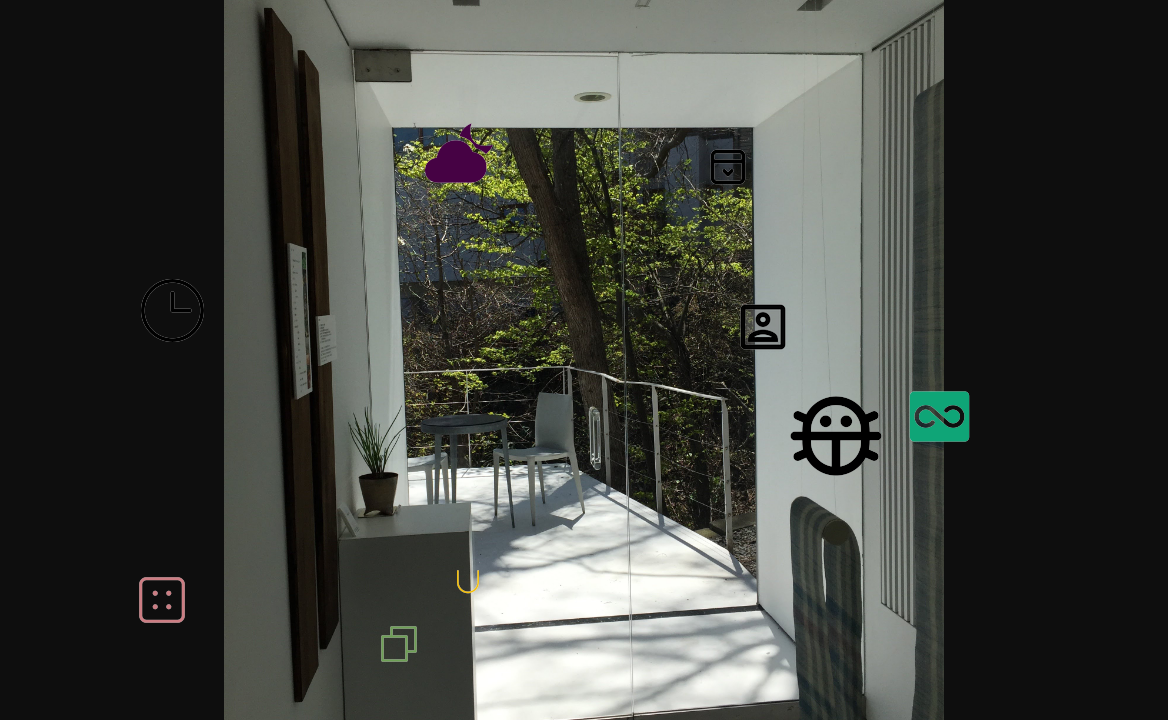  Describe the element at coordinates (399, 644) in the screenshot. I see `copy to clipboard` at that location.